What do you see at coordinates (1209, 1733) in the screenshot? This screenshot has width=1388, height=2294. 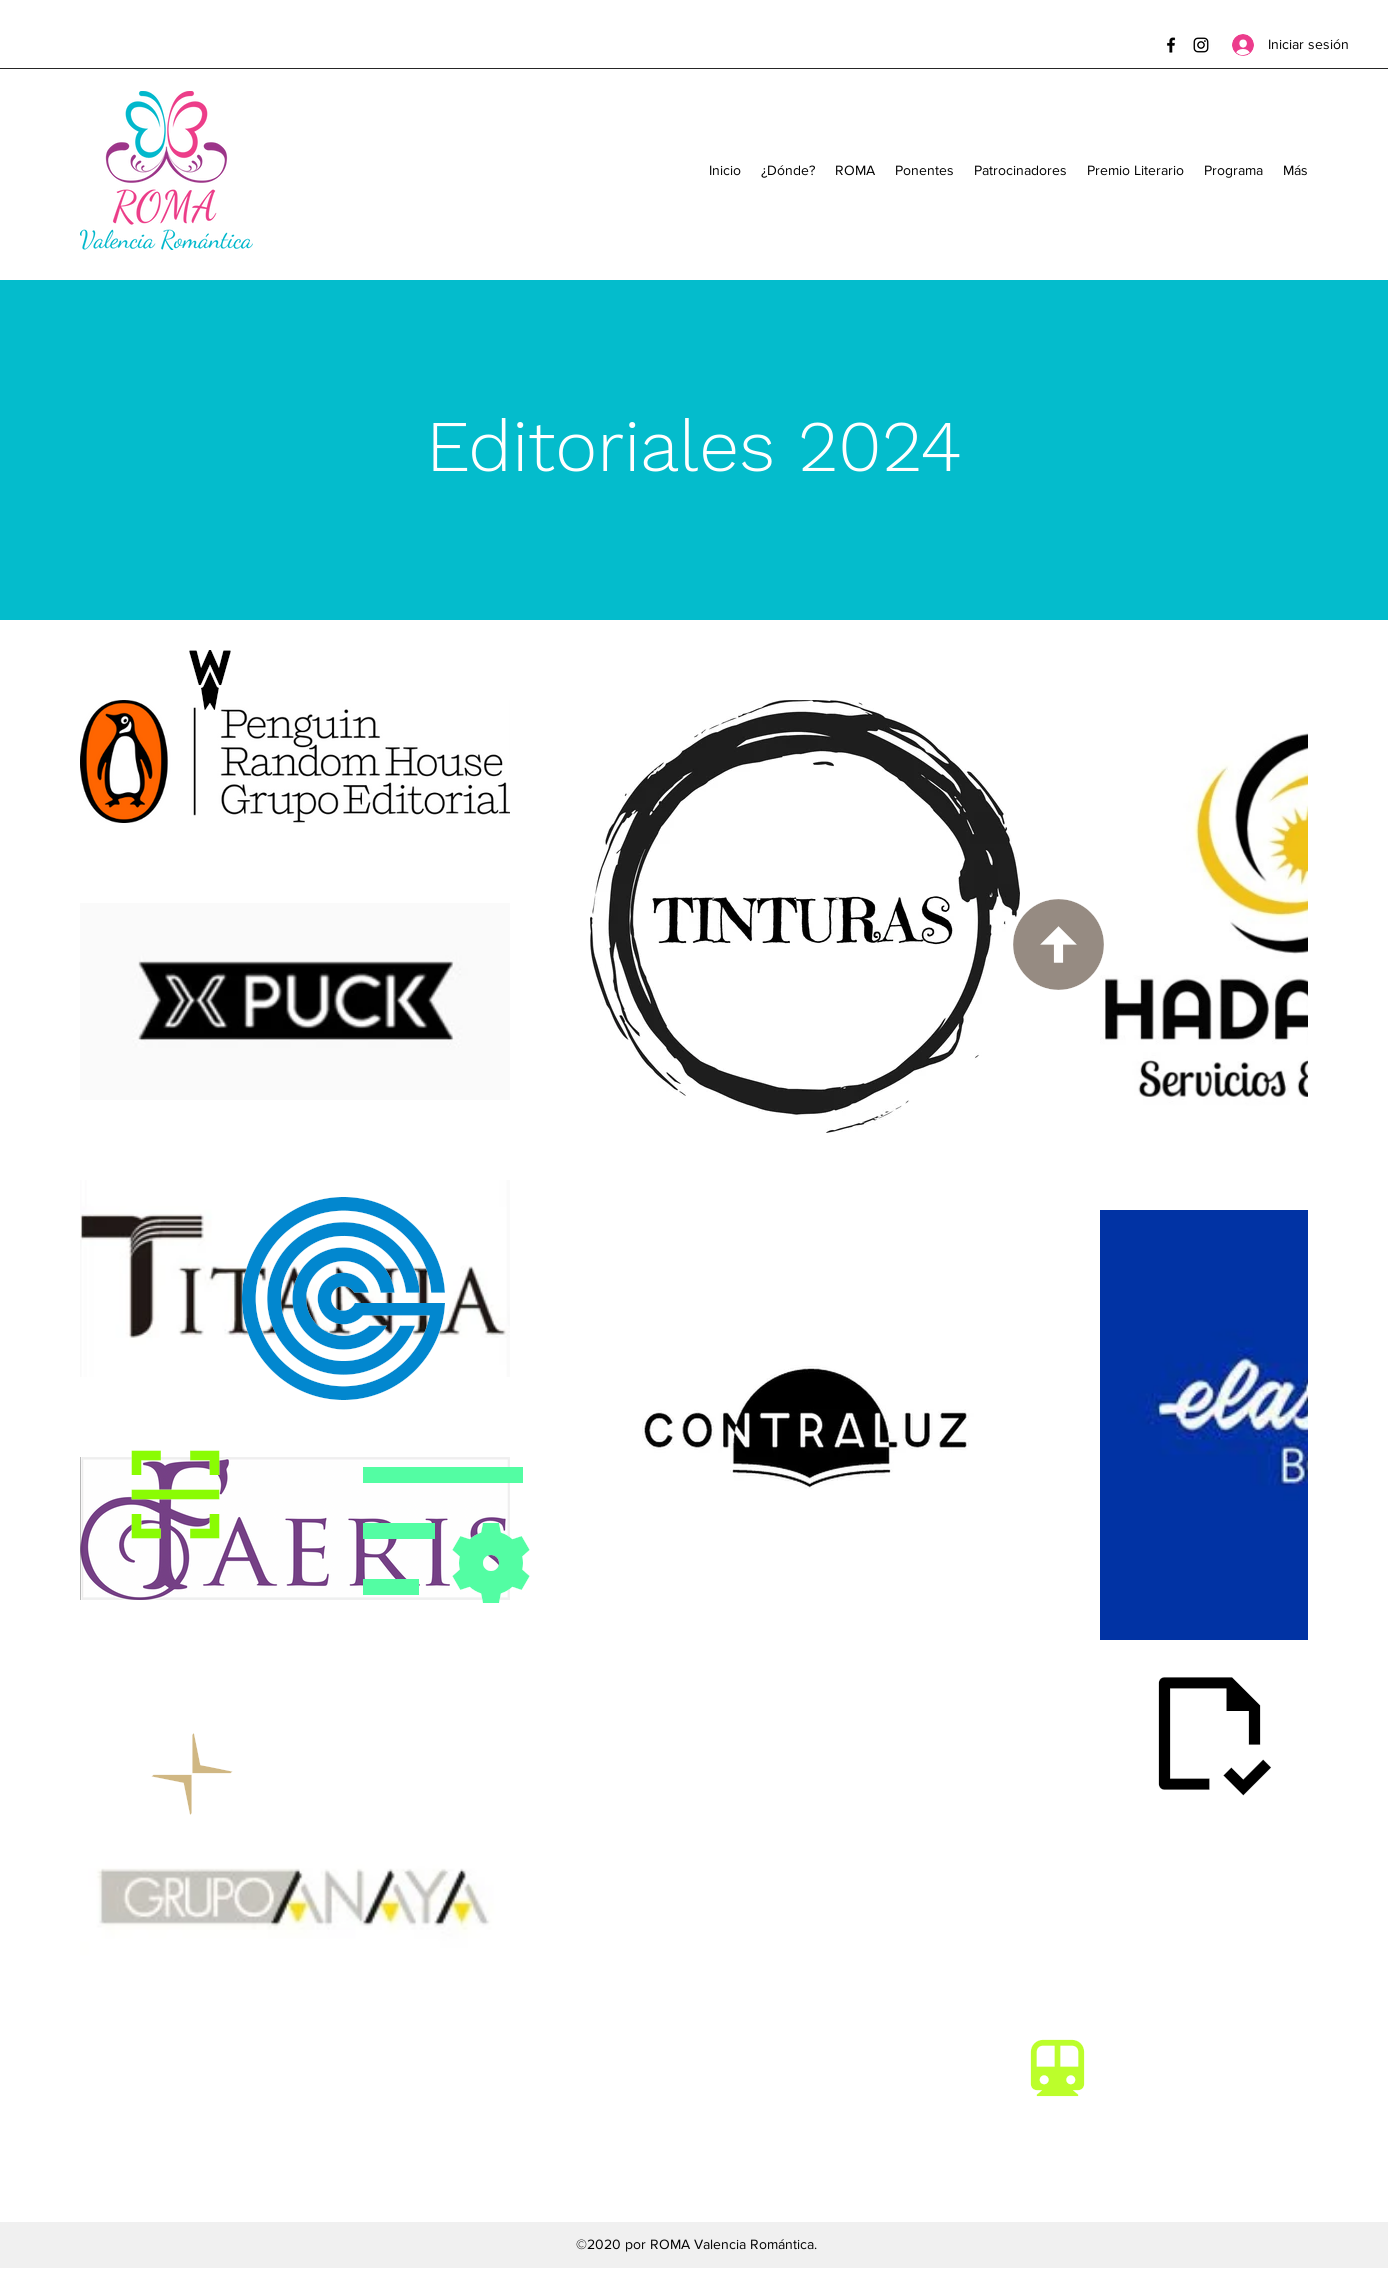 I see `file successfully uploaded or verified` at bounding box center [1209, 1733].